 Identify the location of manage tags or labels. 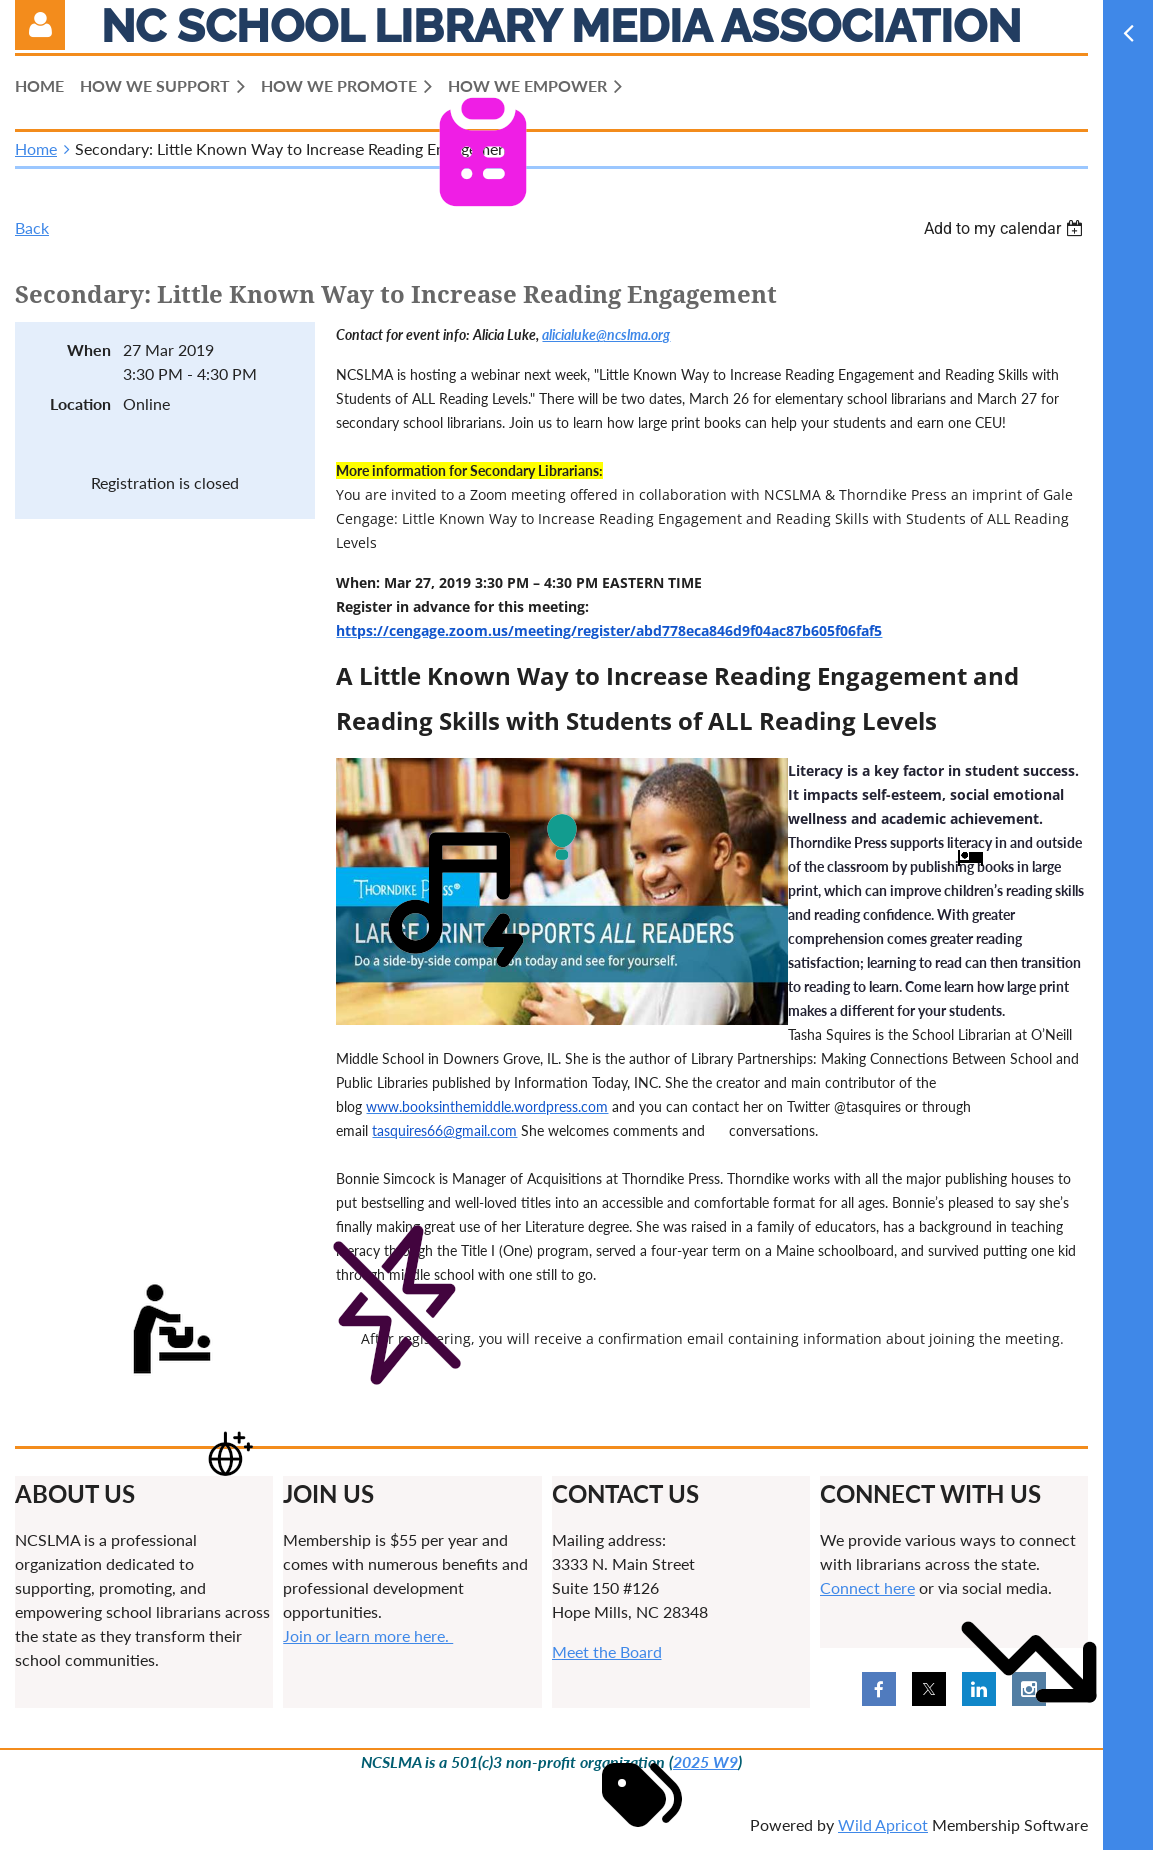
(642, 1791).